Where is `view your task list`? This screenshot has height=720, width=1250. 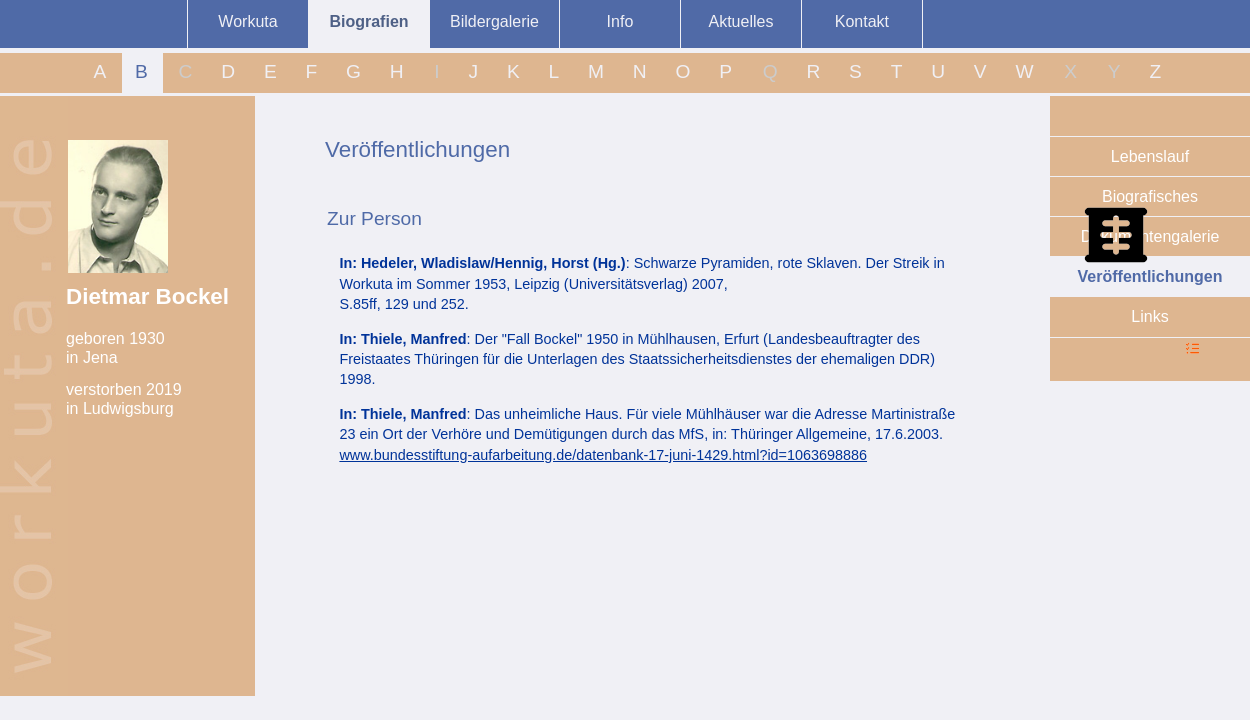 view your task list is located at coordinates (1192, 348).